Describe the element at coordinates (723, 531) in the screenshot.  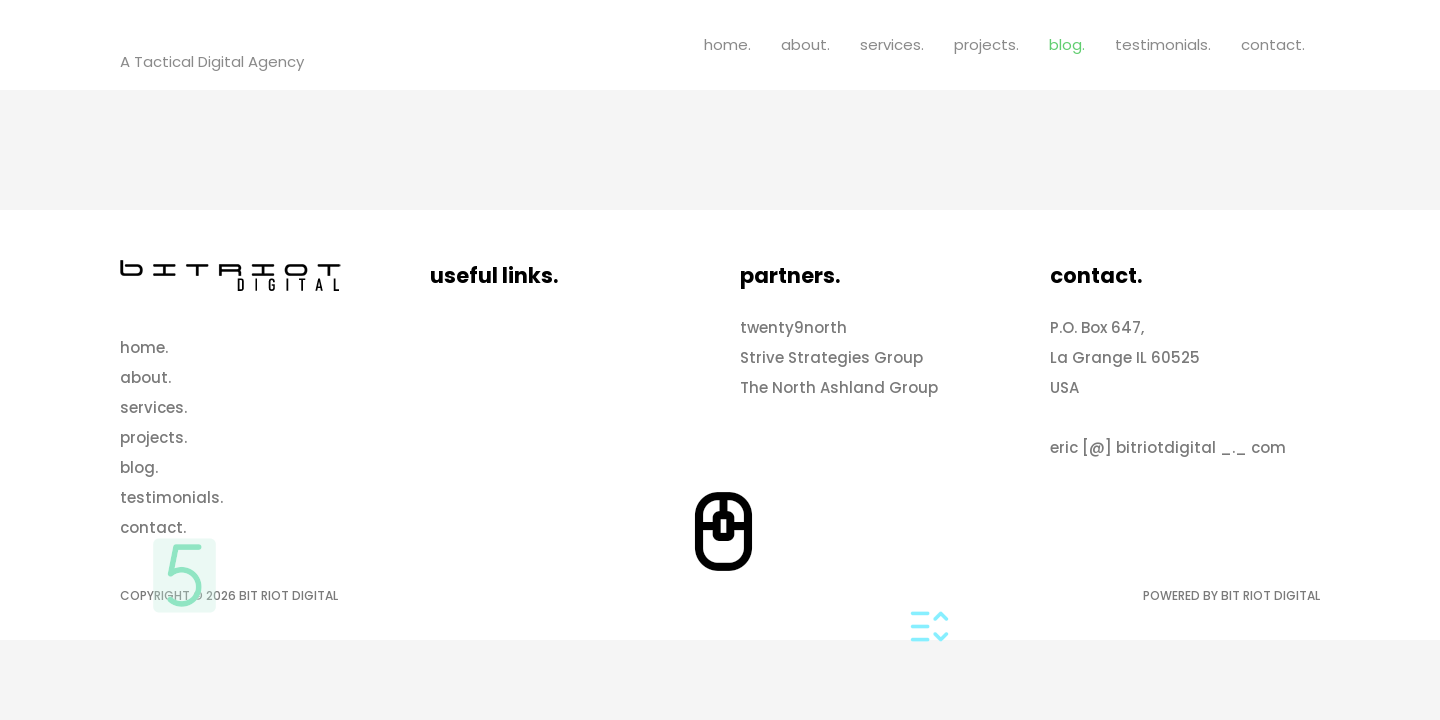
I see `middle mouse button click action` at that location.